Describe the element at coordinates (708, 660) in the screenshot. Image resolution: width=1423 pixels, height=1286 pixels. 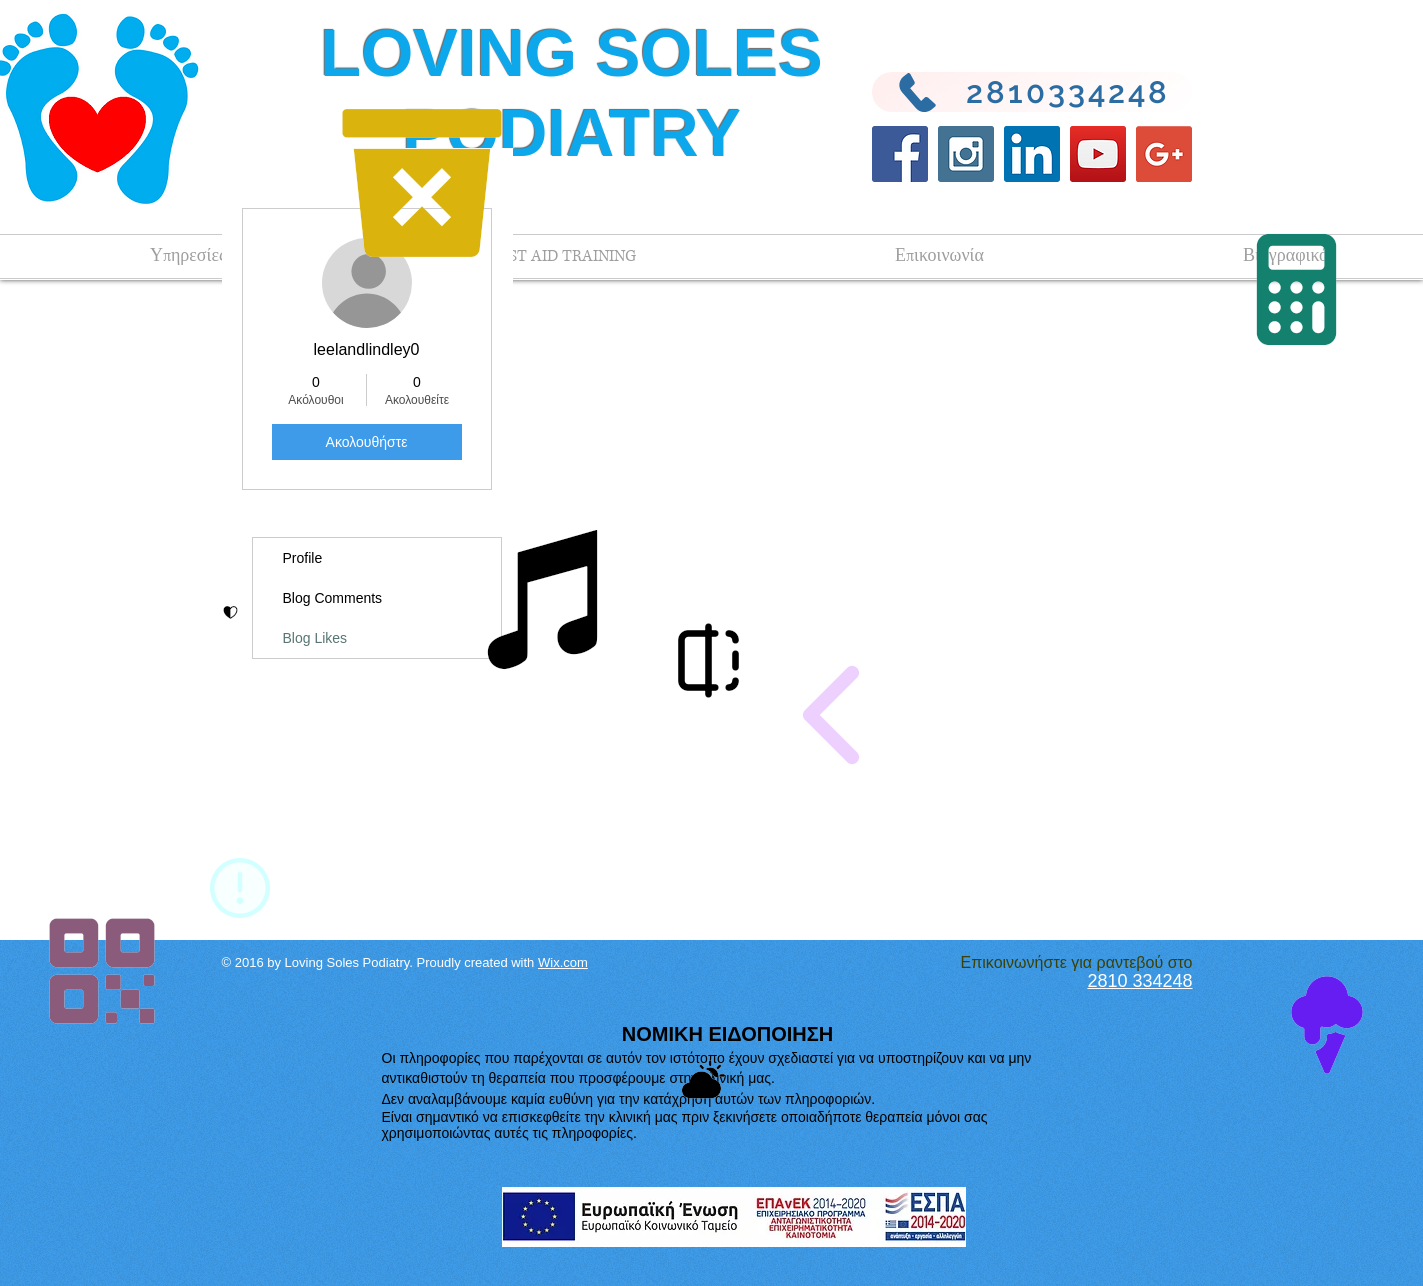
I see `toggle between two panel views` at that location.